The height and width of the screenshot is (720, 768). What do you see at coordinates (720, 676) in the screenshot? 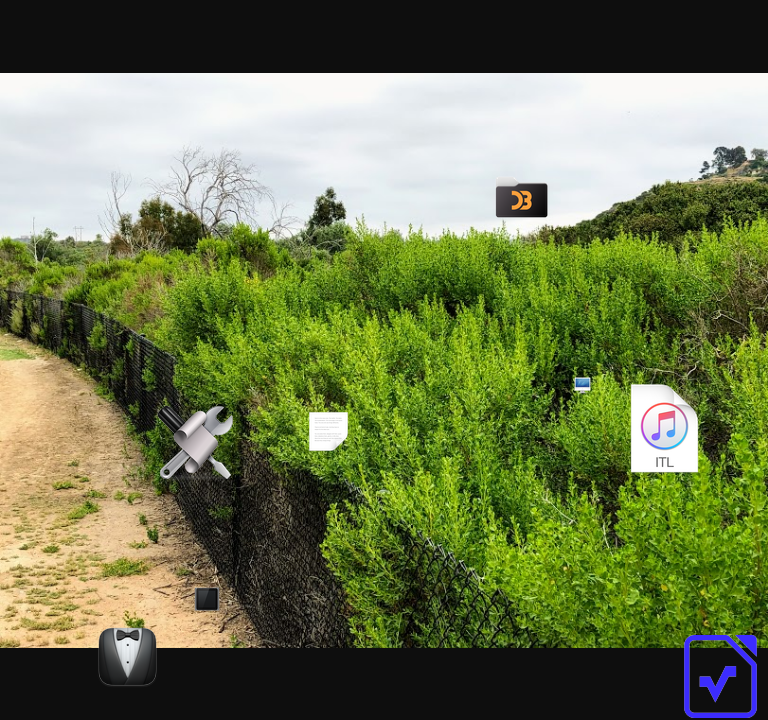
I see `open libreoffice math application` at bounding box center [720, 676].